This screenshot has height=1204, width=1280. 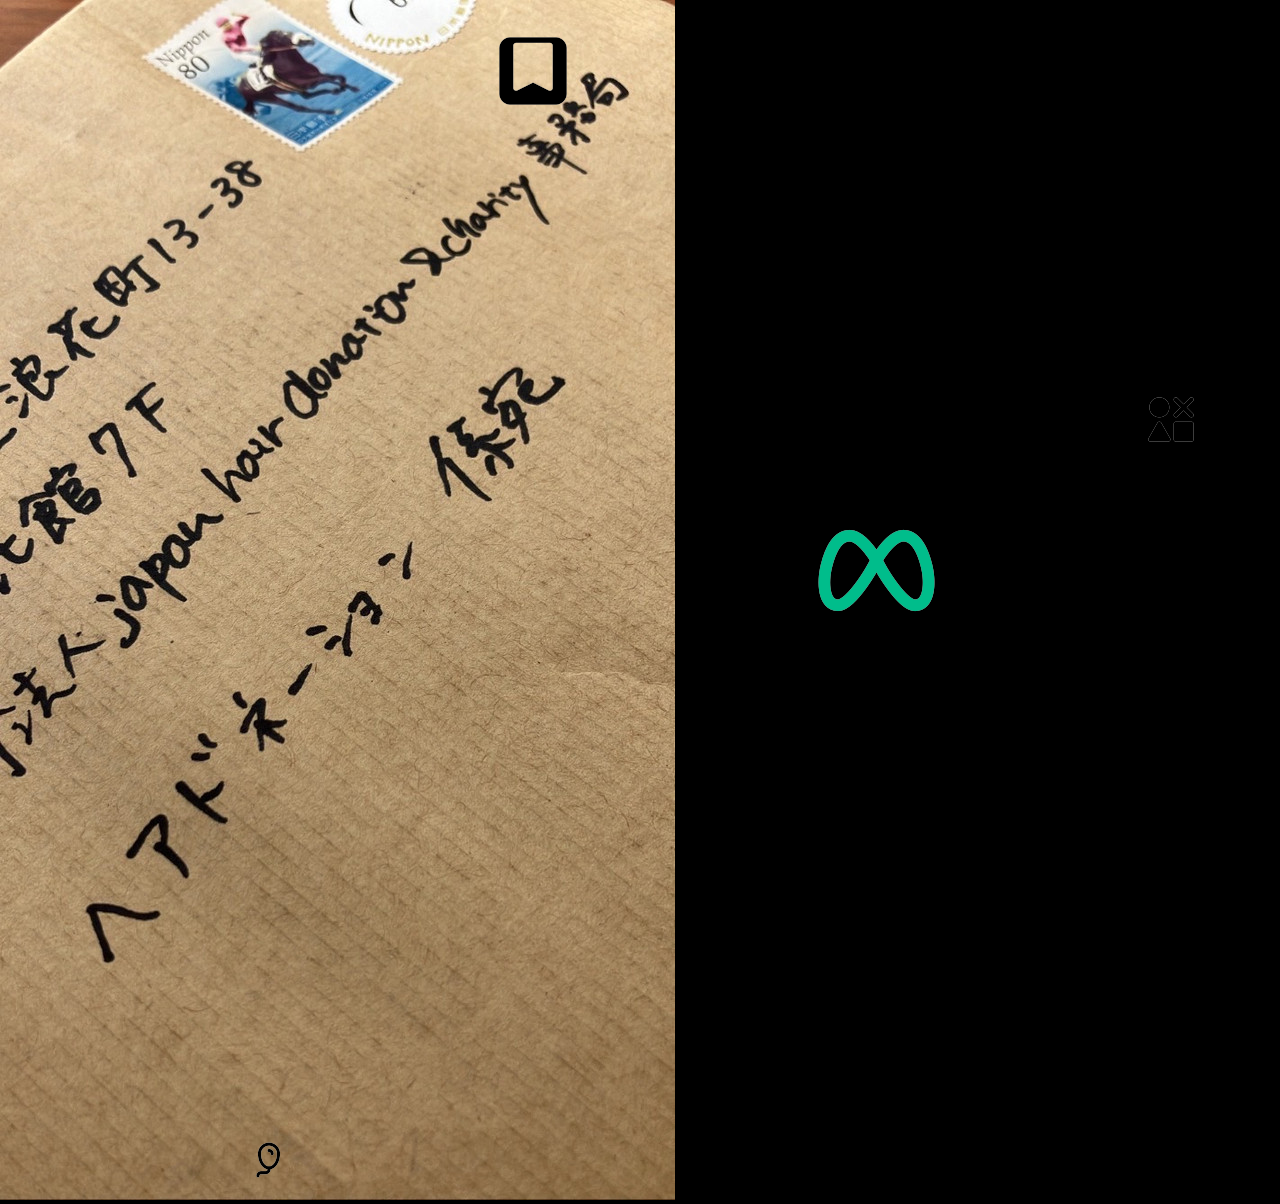 I want to click on indicates a celebration or birthday event, so click(x=269, y=1160).